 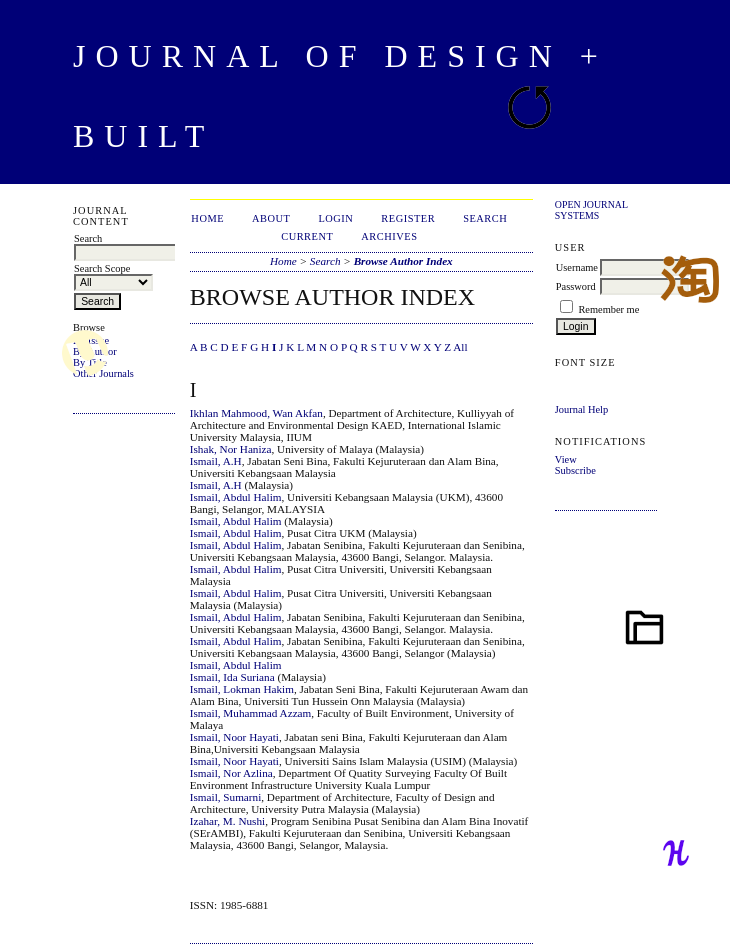 I want to click on open Taobao app, so click(x=689, y=279).